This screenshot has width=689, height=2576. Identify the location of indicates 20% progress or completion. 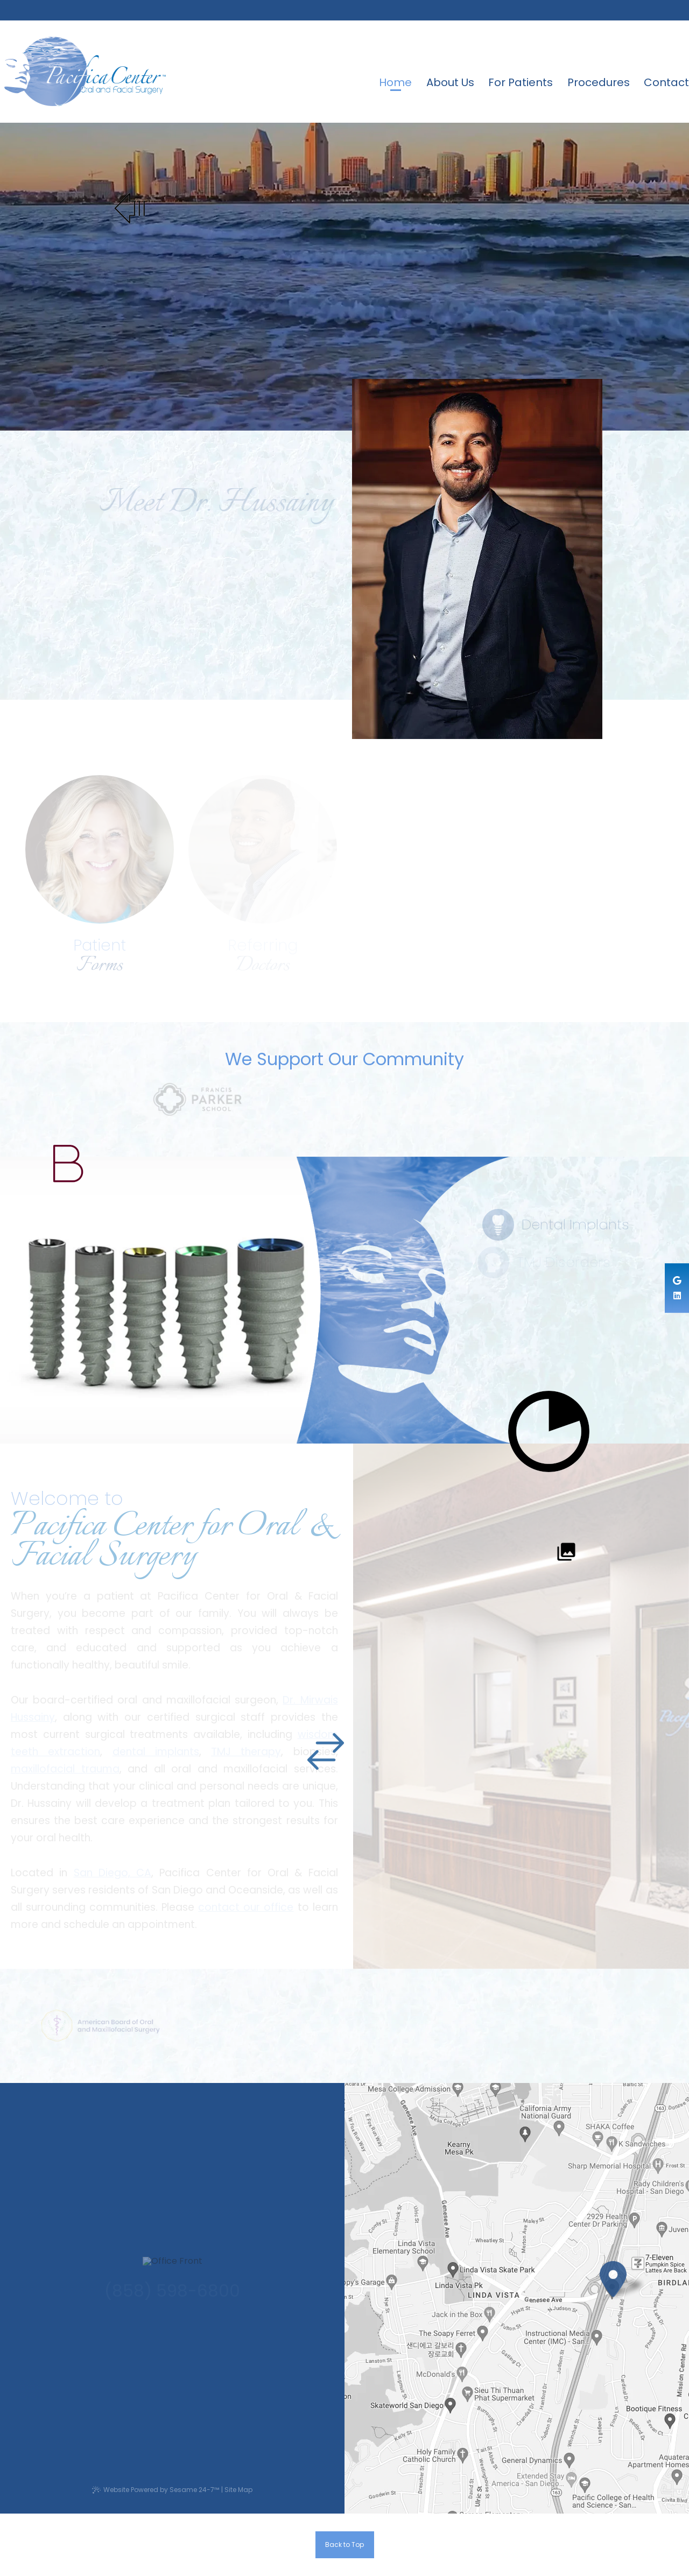
(549, 1431).